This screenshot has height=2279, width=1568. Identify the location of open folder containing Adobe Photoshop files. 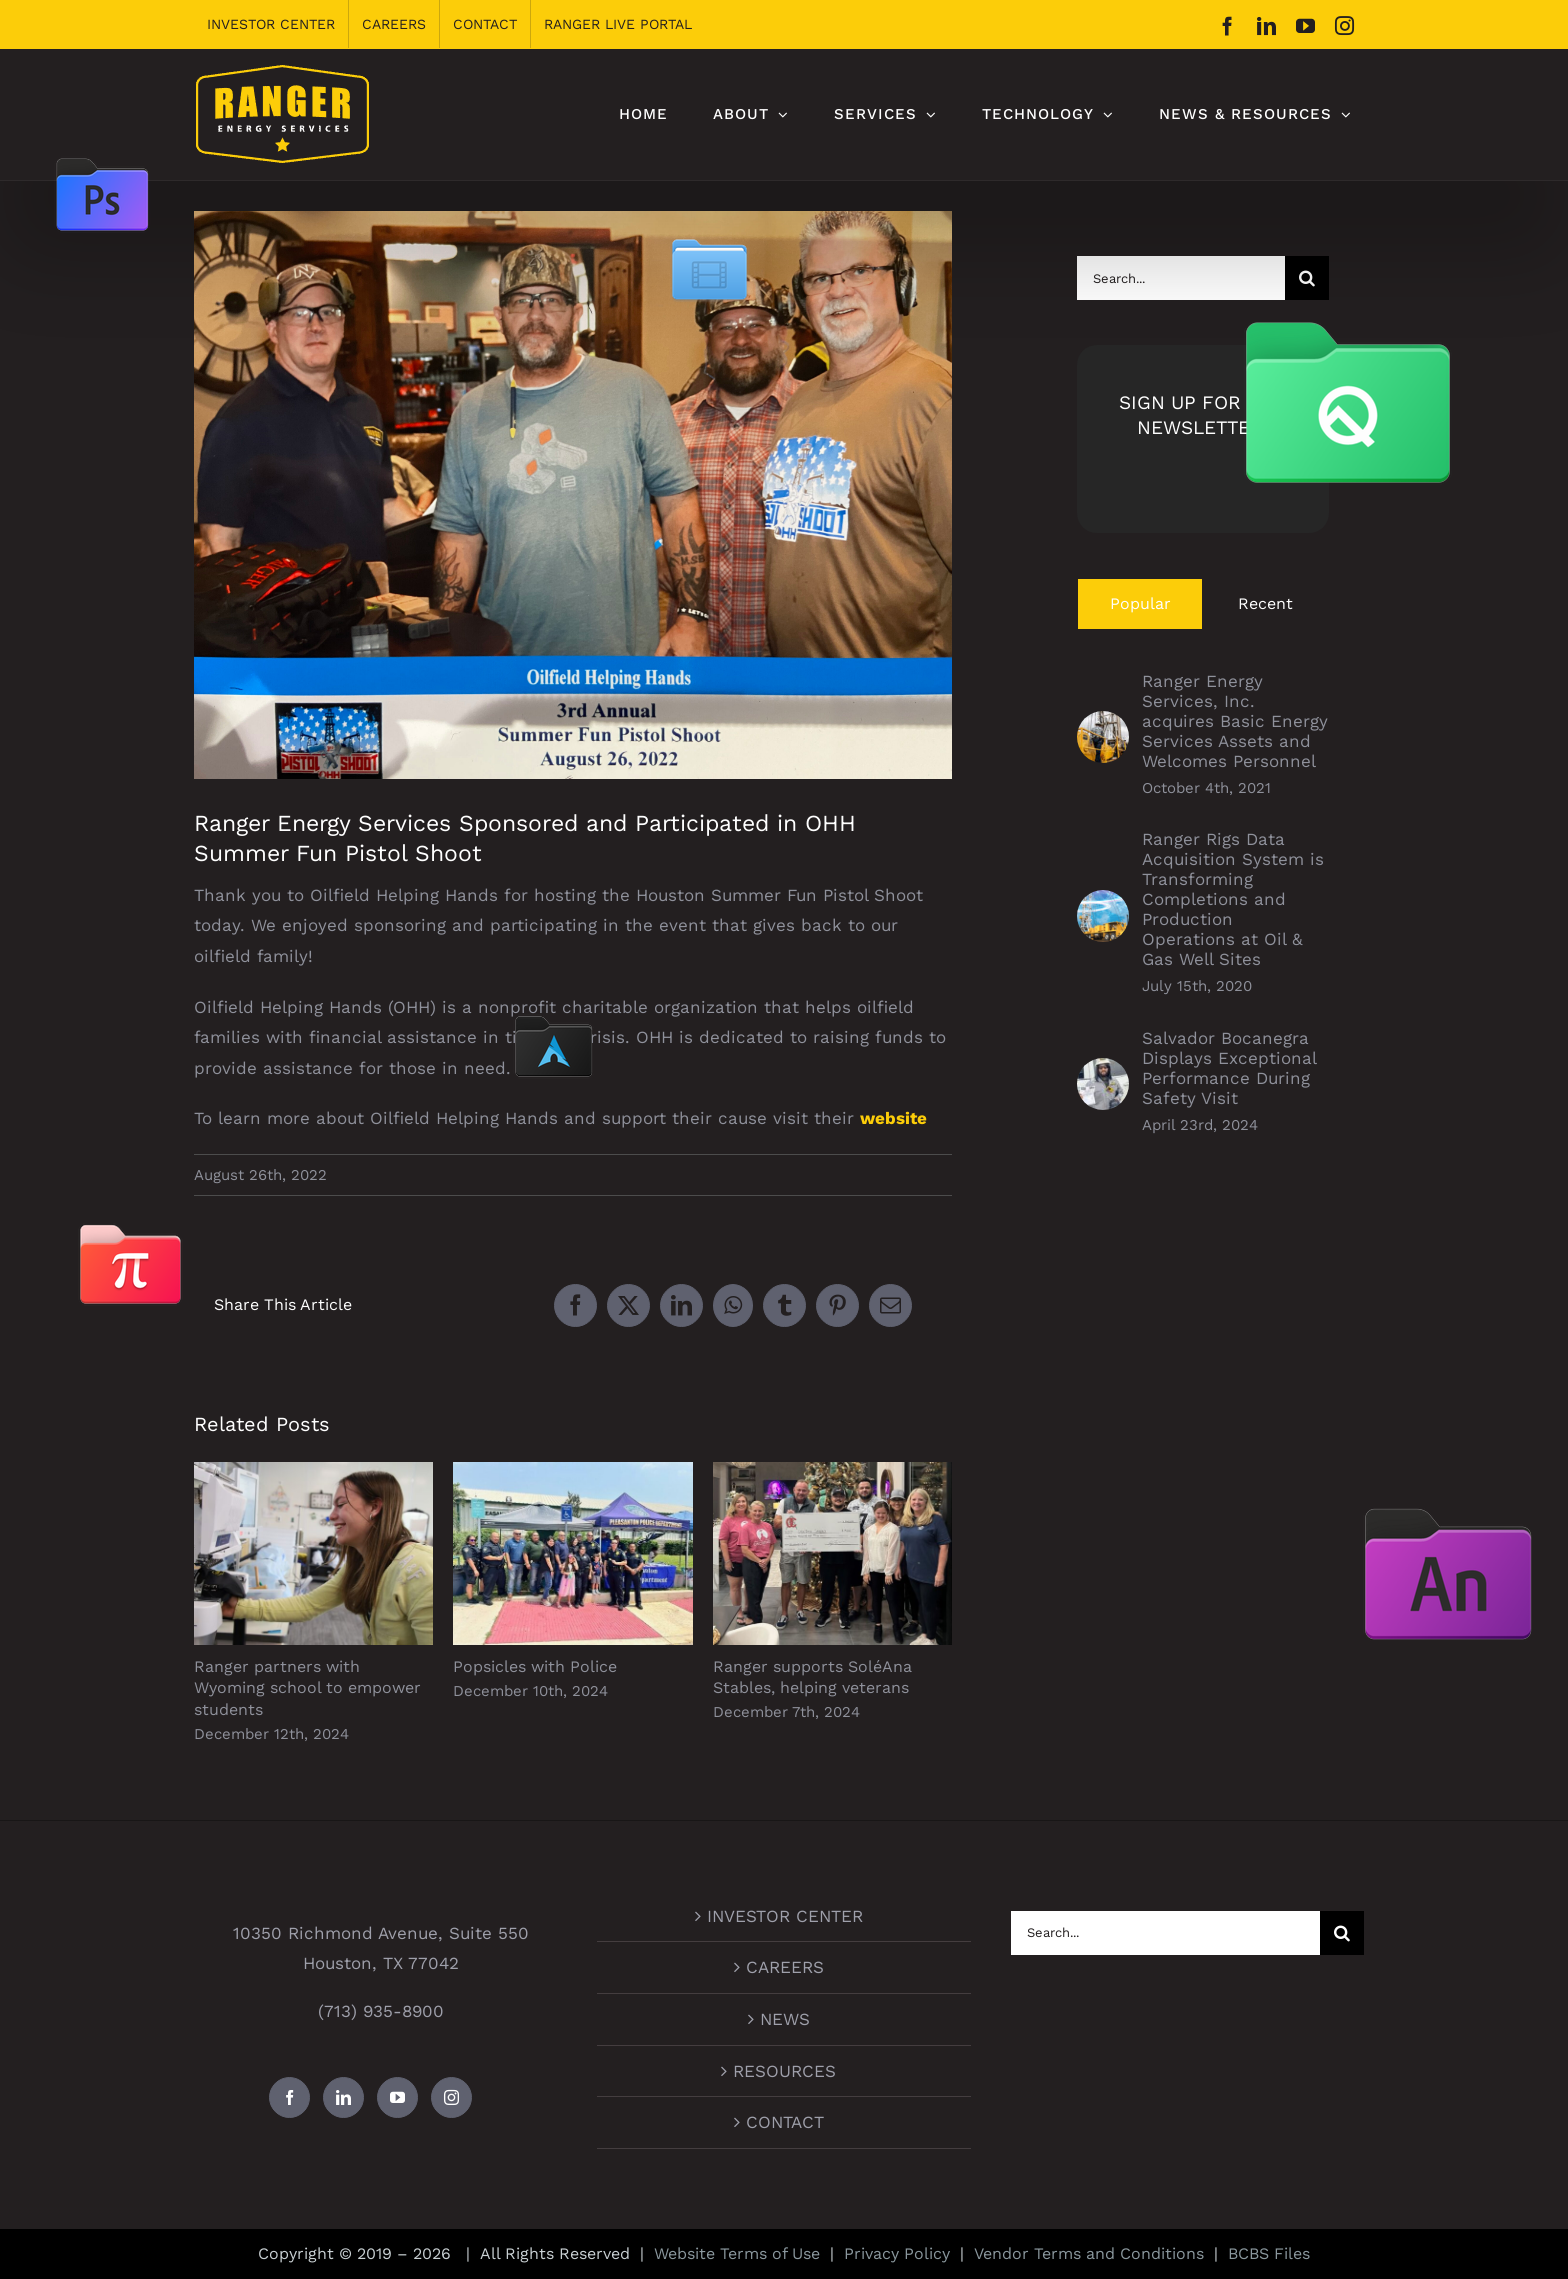
(102, 197).